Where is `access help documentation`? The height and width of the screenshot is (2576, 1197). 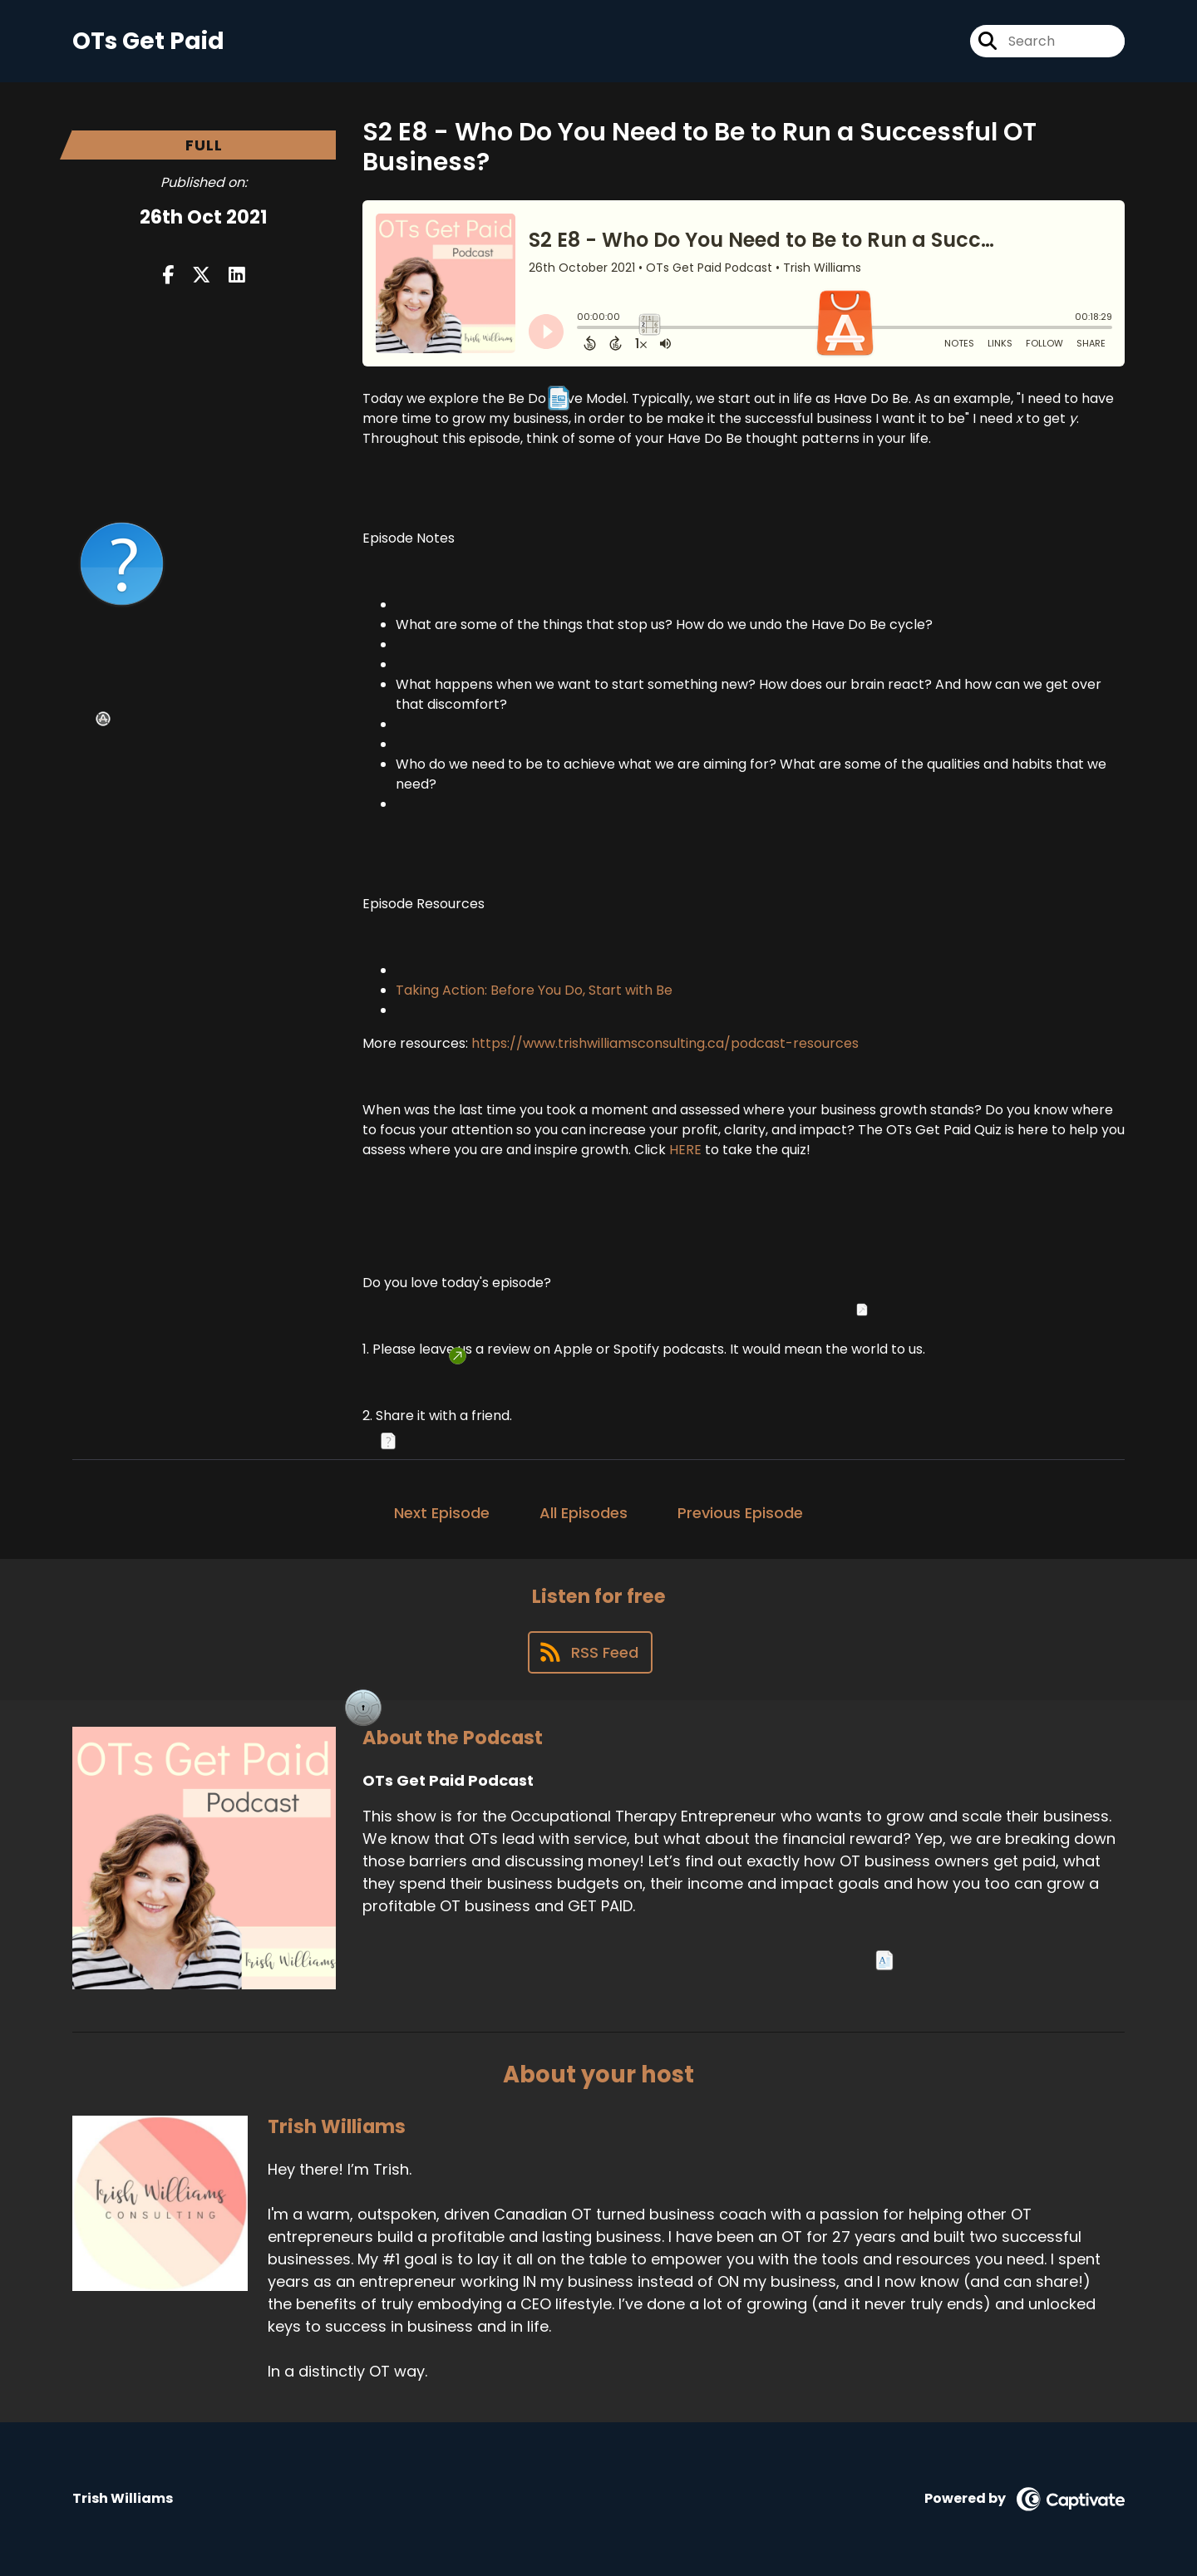
access help documentation is located at coordinates (121, 563).